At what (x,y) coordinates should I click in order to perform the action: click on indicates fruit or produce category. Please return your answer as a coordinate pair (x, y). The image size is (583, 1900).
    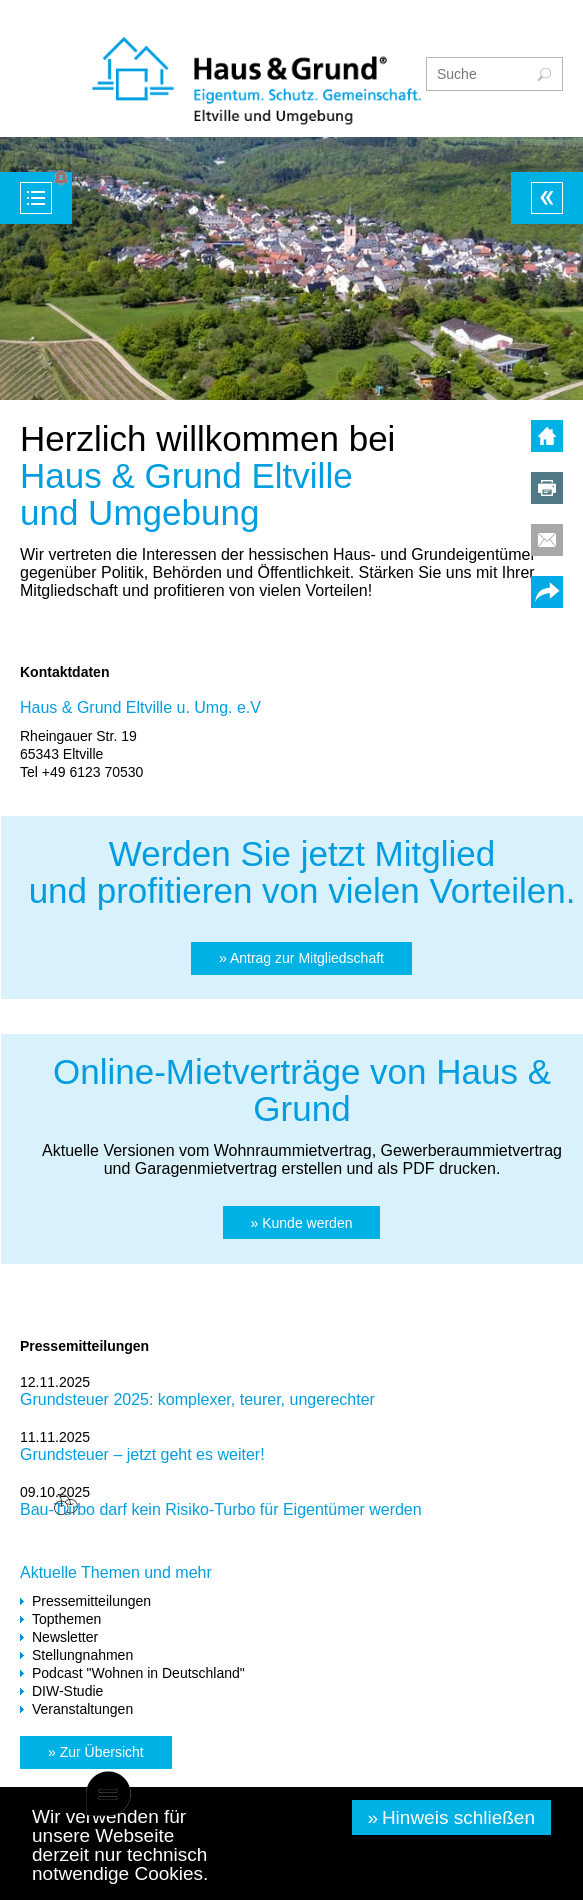
    Looking at the image, I should click on (65, 1504).